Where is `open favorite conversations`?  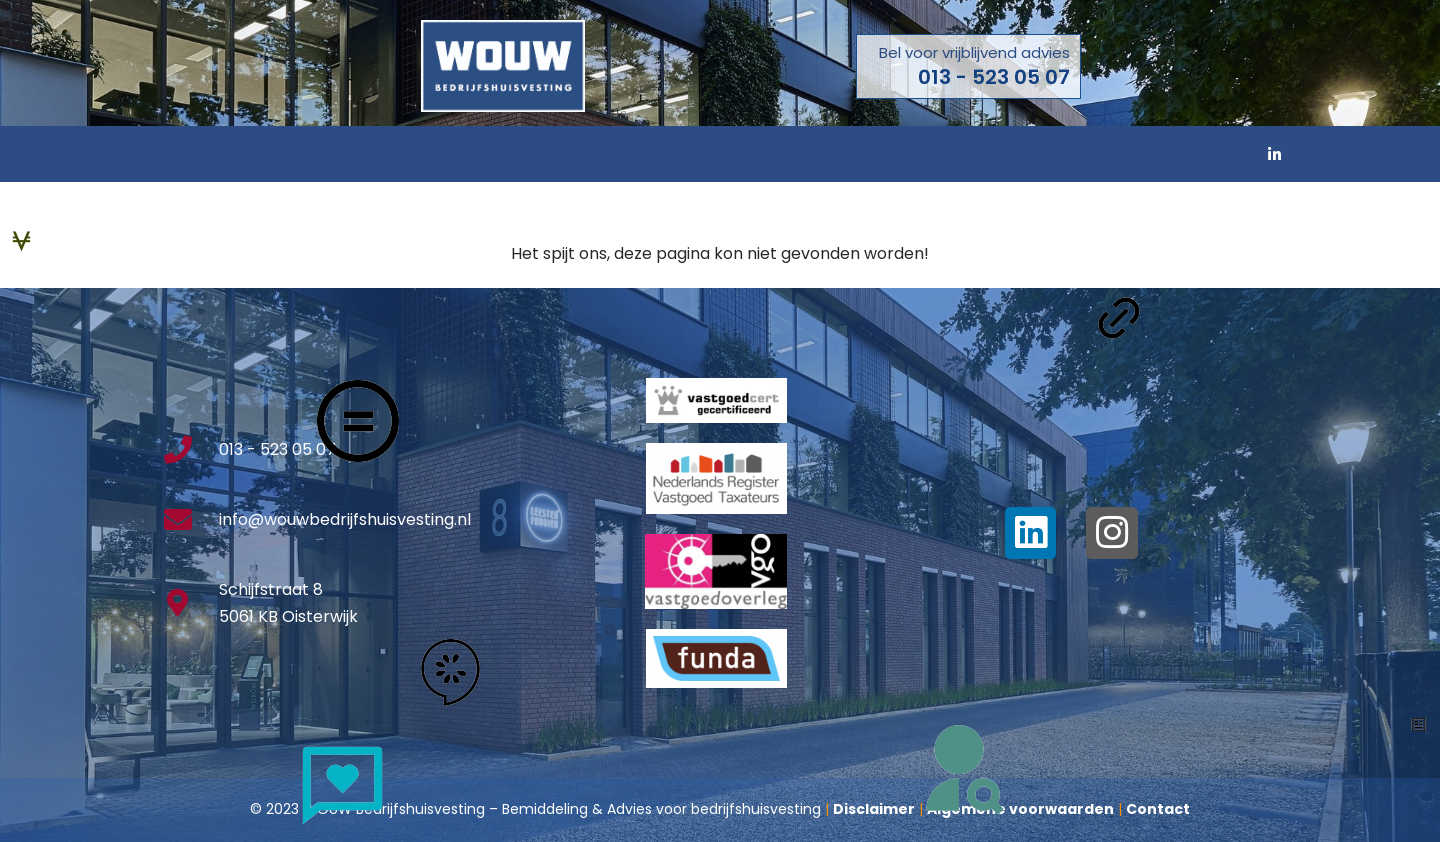 open favorite conversations is located at coordinates (342, 782).